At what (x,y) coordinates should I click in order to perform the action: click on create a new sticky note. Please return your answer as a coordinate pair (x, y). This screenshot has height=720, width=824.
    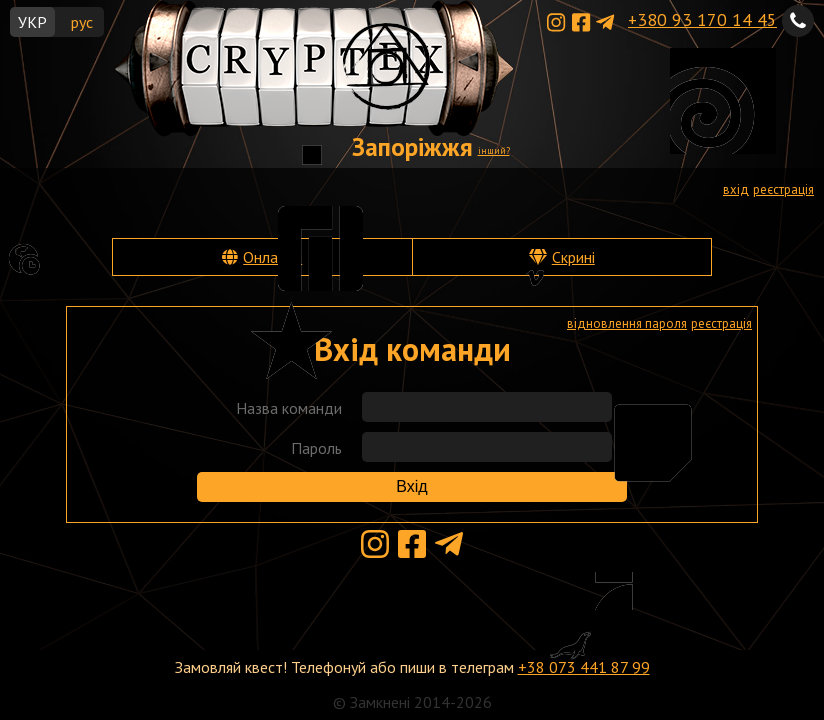
    Looking at the image, I should click on (653, 443).